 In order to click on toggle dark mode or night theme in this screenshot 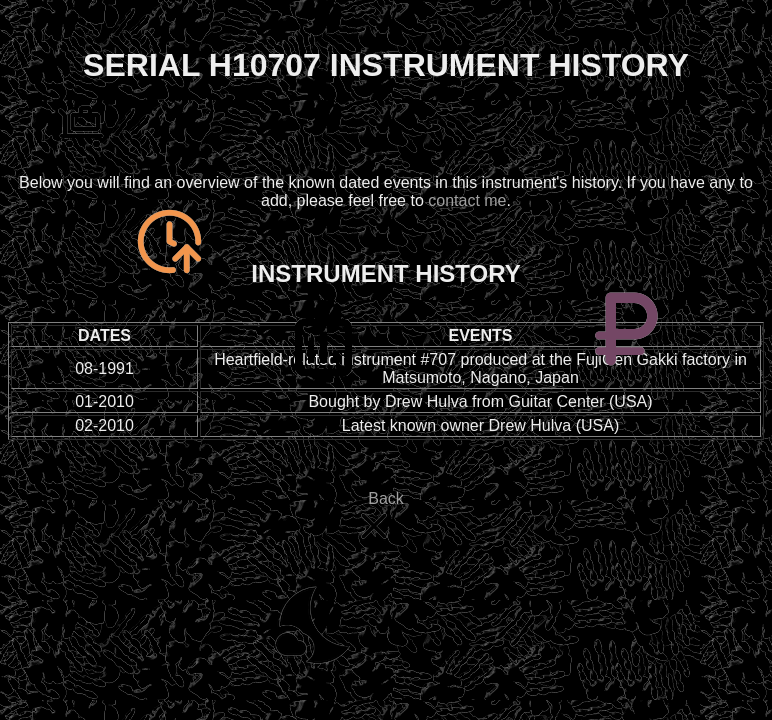, I will do `click(318, 625)`.